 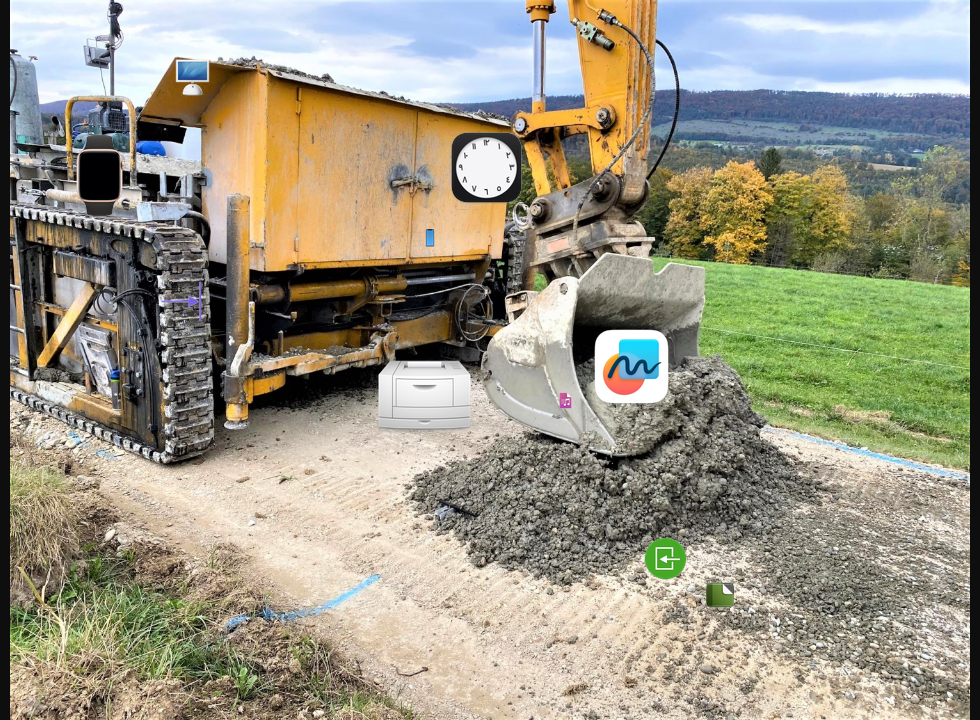 I want to click on apple watch se device icon, so click(x=99, y=175).